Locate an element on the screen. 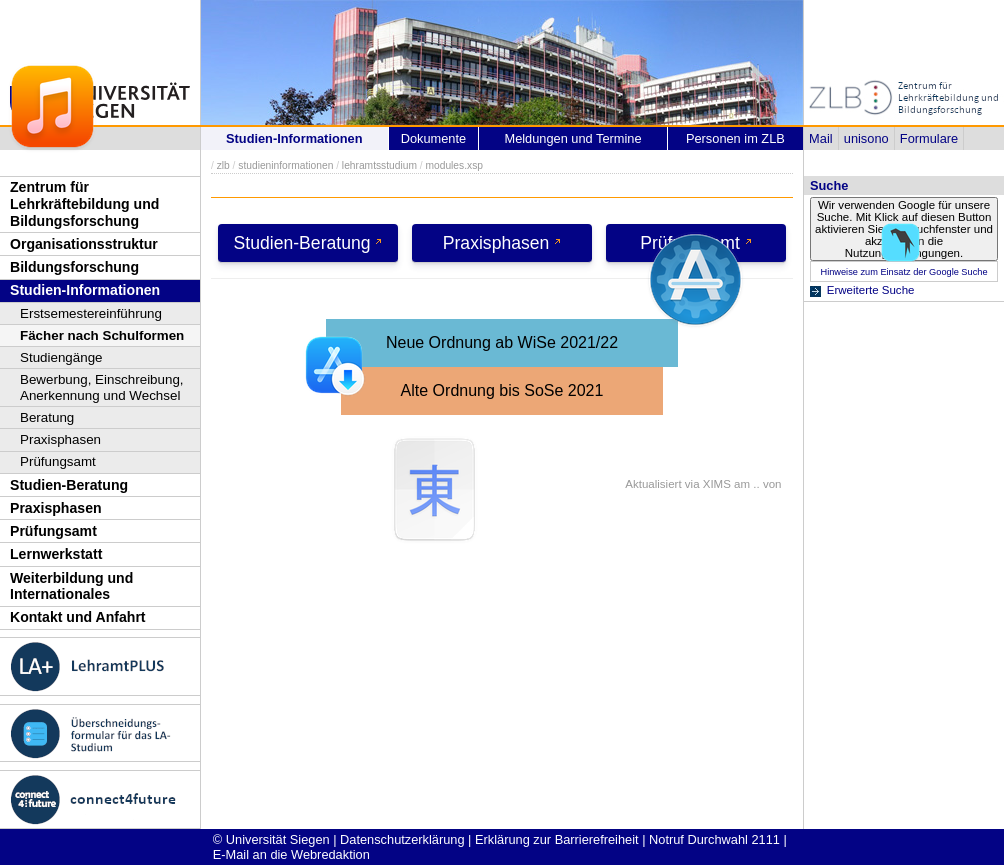  open software properties and driver settings is located at coordinates (695, 279).